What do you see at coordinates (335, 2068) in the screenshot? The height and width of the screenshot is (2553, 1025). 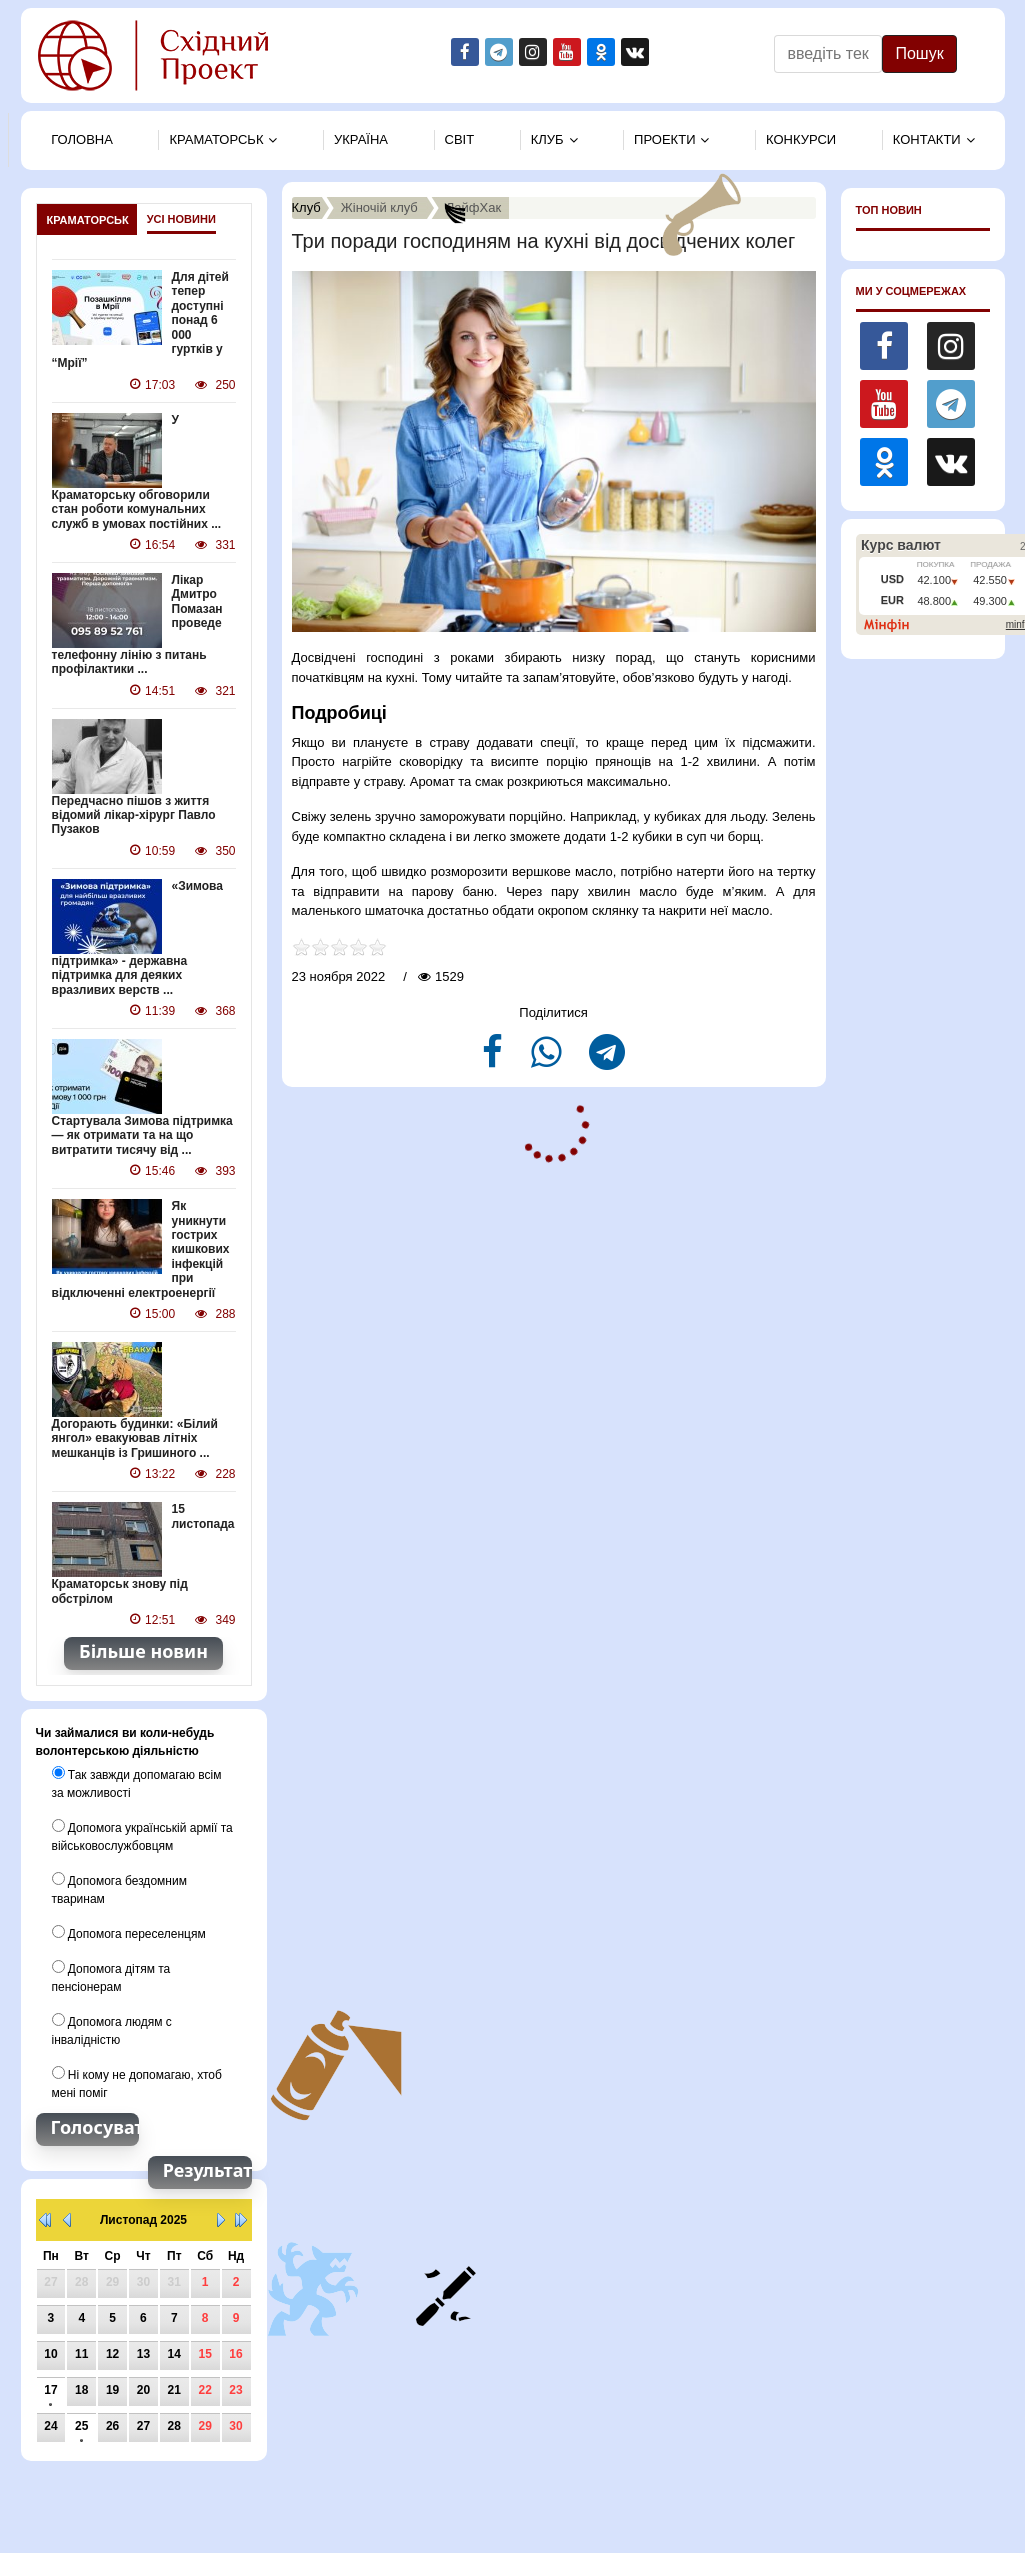 I see `apply spray paint or graffiti tool` at bounding box center [335, 2068].